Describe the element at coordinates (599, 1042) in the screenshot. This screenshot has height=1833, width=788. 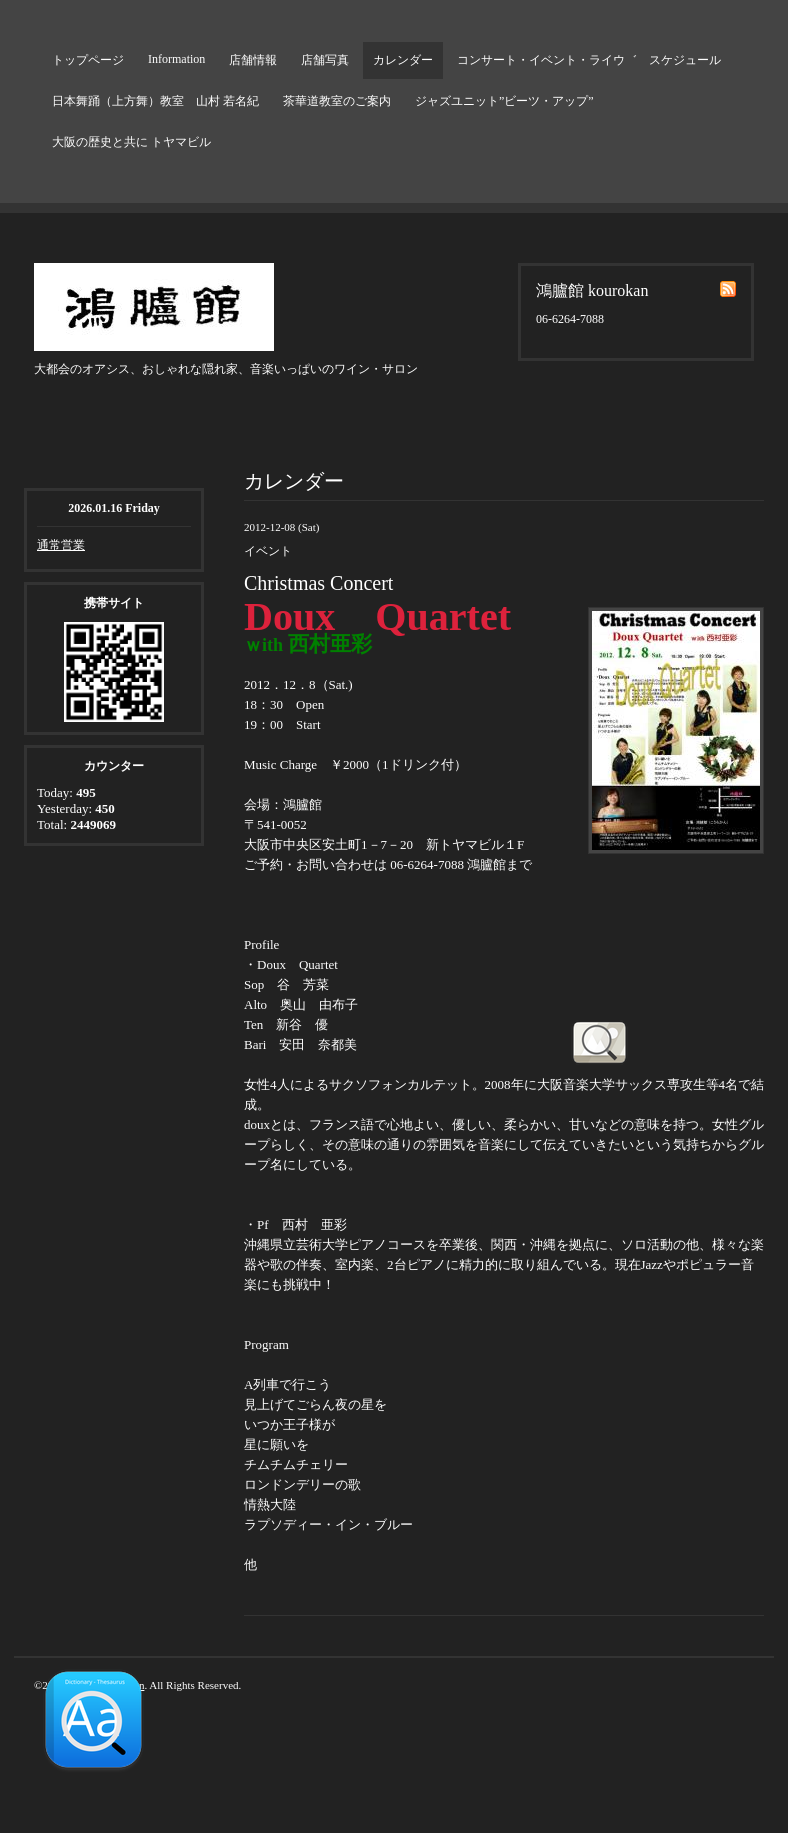
I see `open eye of gnome image viewer` at that location.